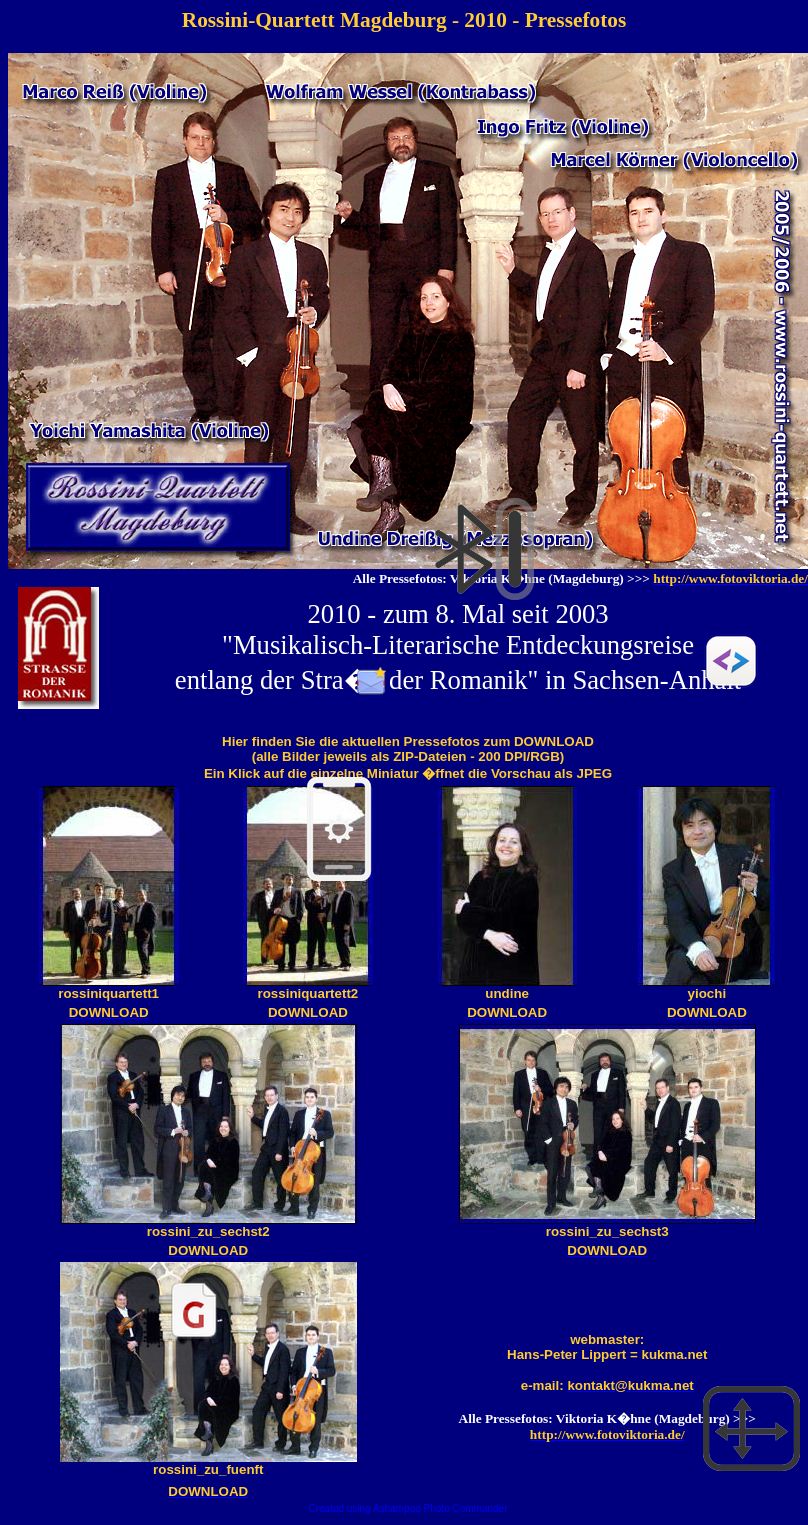 The width and height of the screenshot is (808, 1525). What do you see at coordinates (483, 549) in the screenshot?
I see `view bluetooth device battery status` at bounding box center [483, 549].